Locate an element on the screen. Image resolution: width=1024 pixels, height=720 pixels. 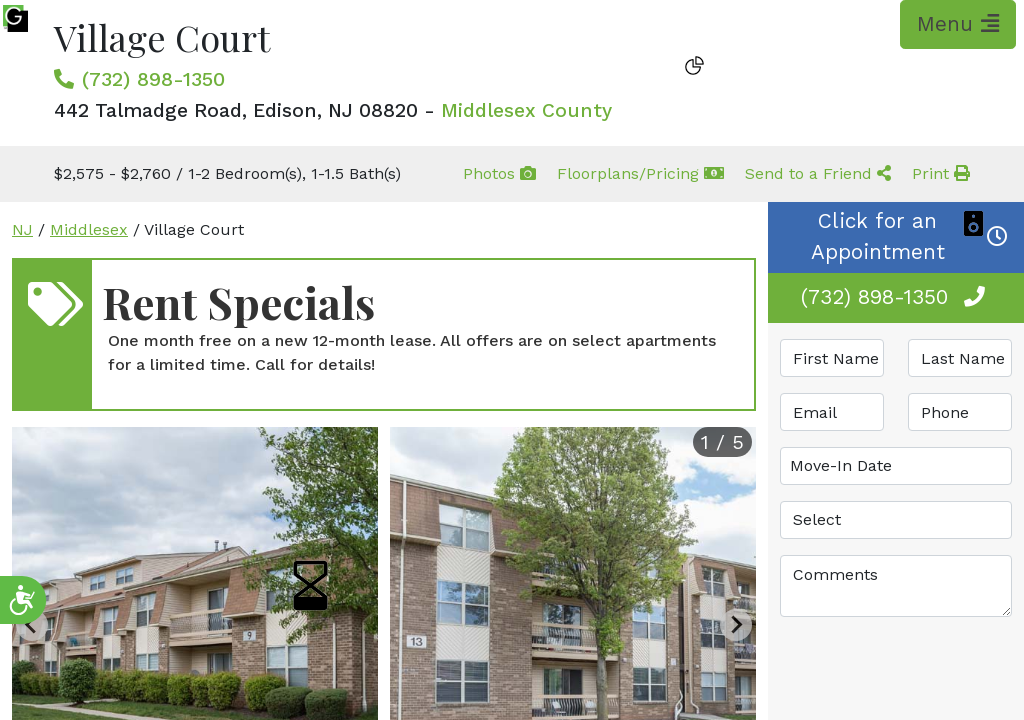
access audio or speaker settings is located at coordinates (973, 223).